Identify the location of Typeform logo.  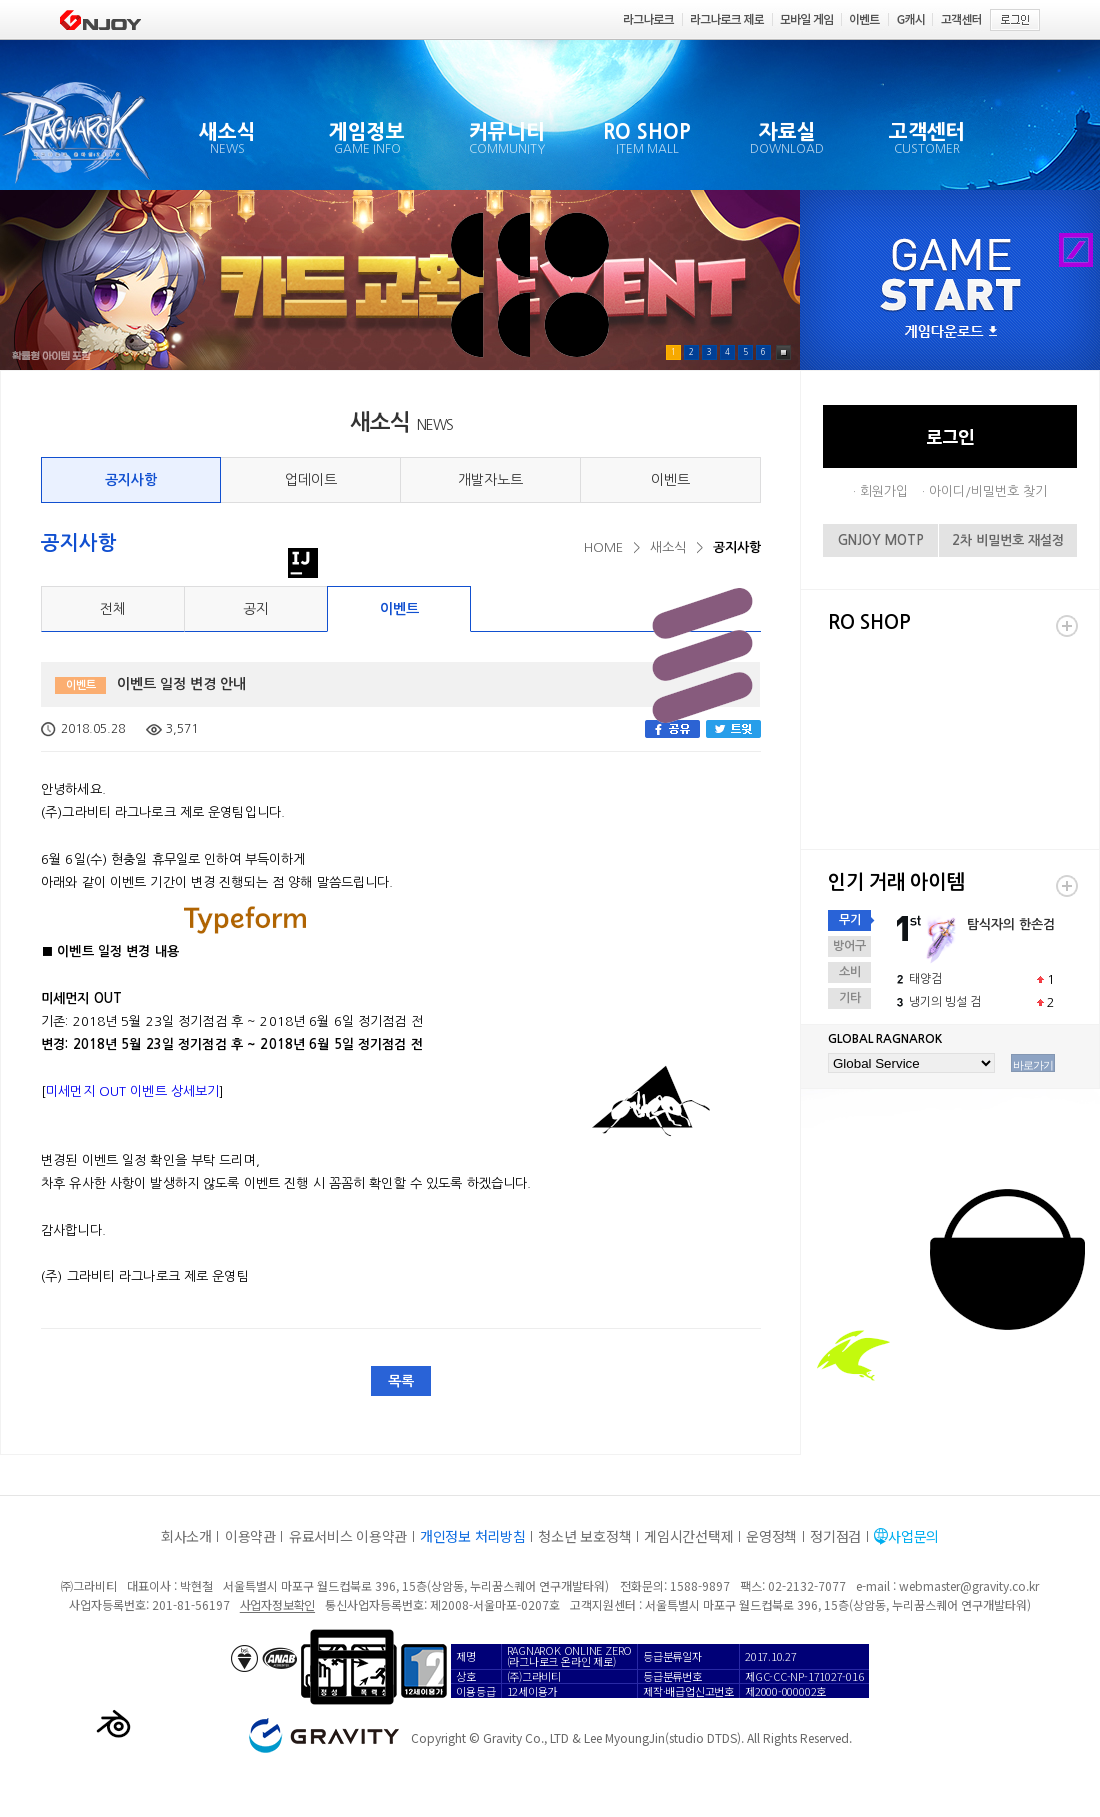
(245, 920).